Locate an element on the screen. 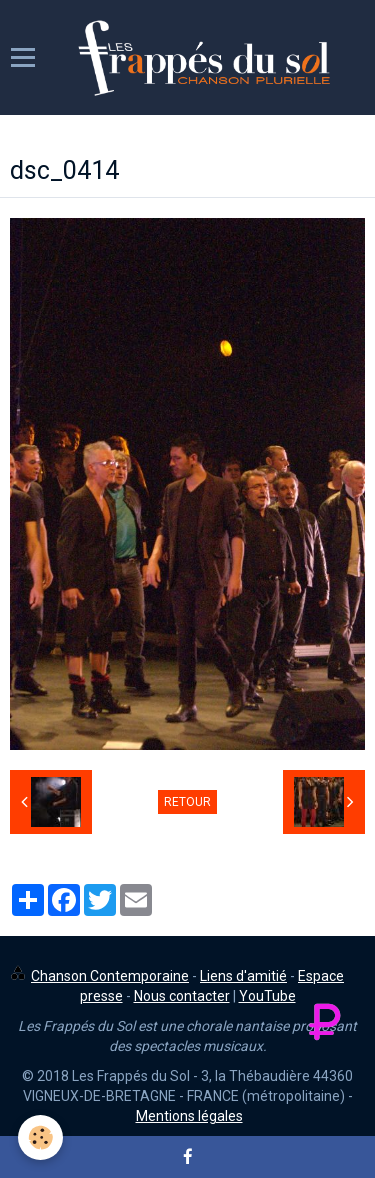 This screenshot has width=375, height=1178. indicates Russian ruble currency is located at coordinates (326, 1022).